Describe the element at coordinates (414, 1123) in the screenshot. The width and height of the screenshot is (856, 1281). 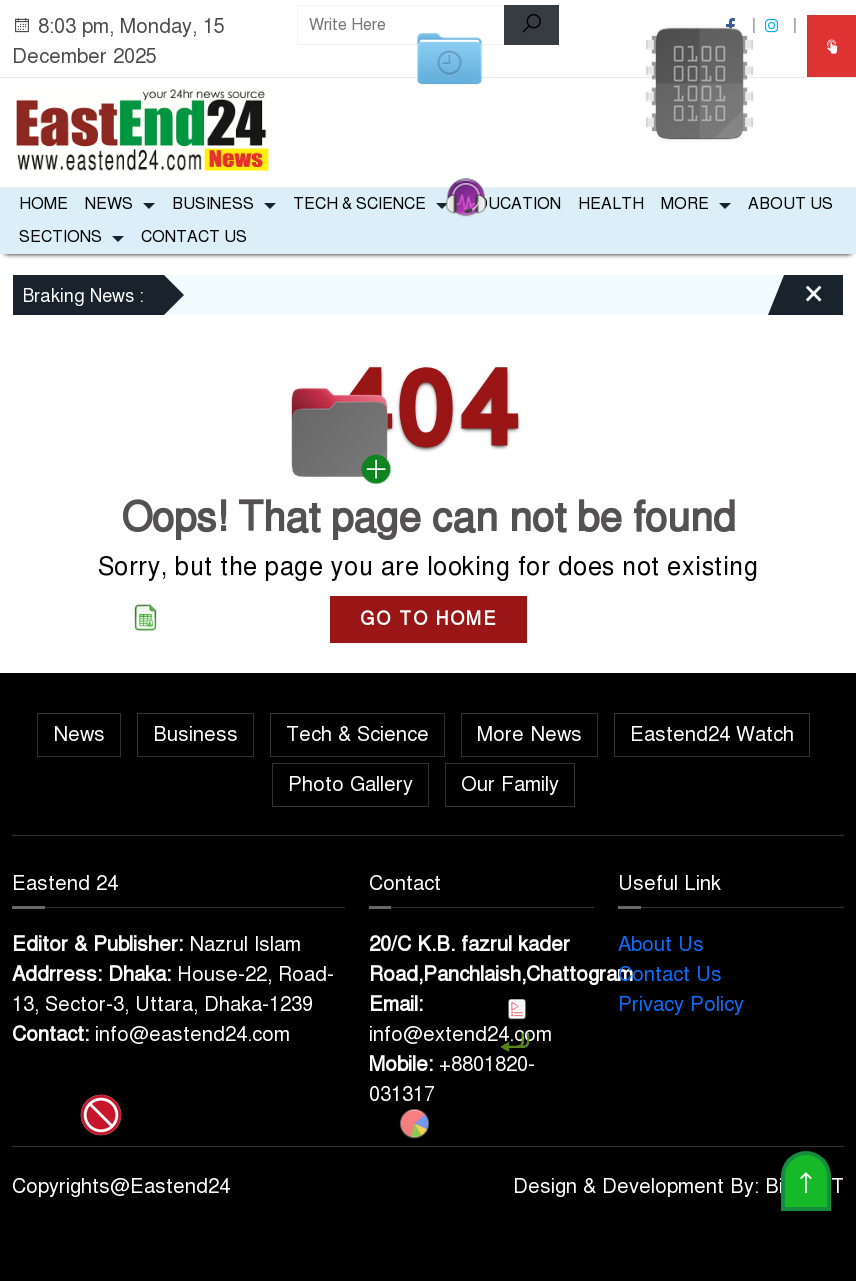
I see `open disk usage analyzer` at that location.